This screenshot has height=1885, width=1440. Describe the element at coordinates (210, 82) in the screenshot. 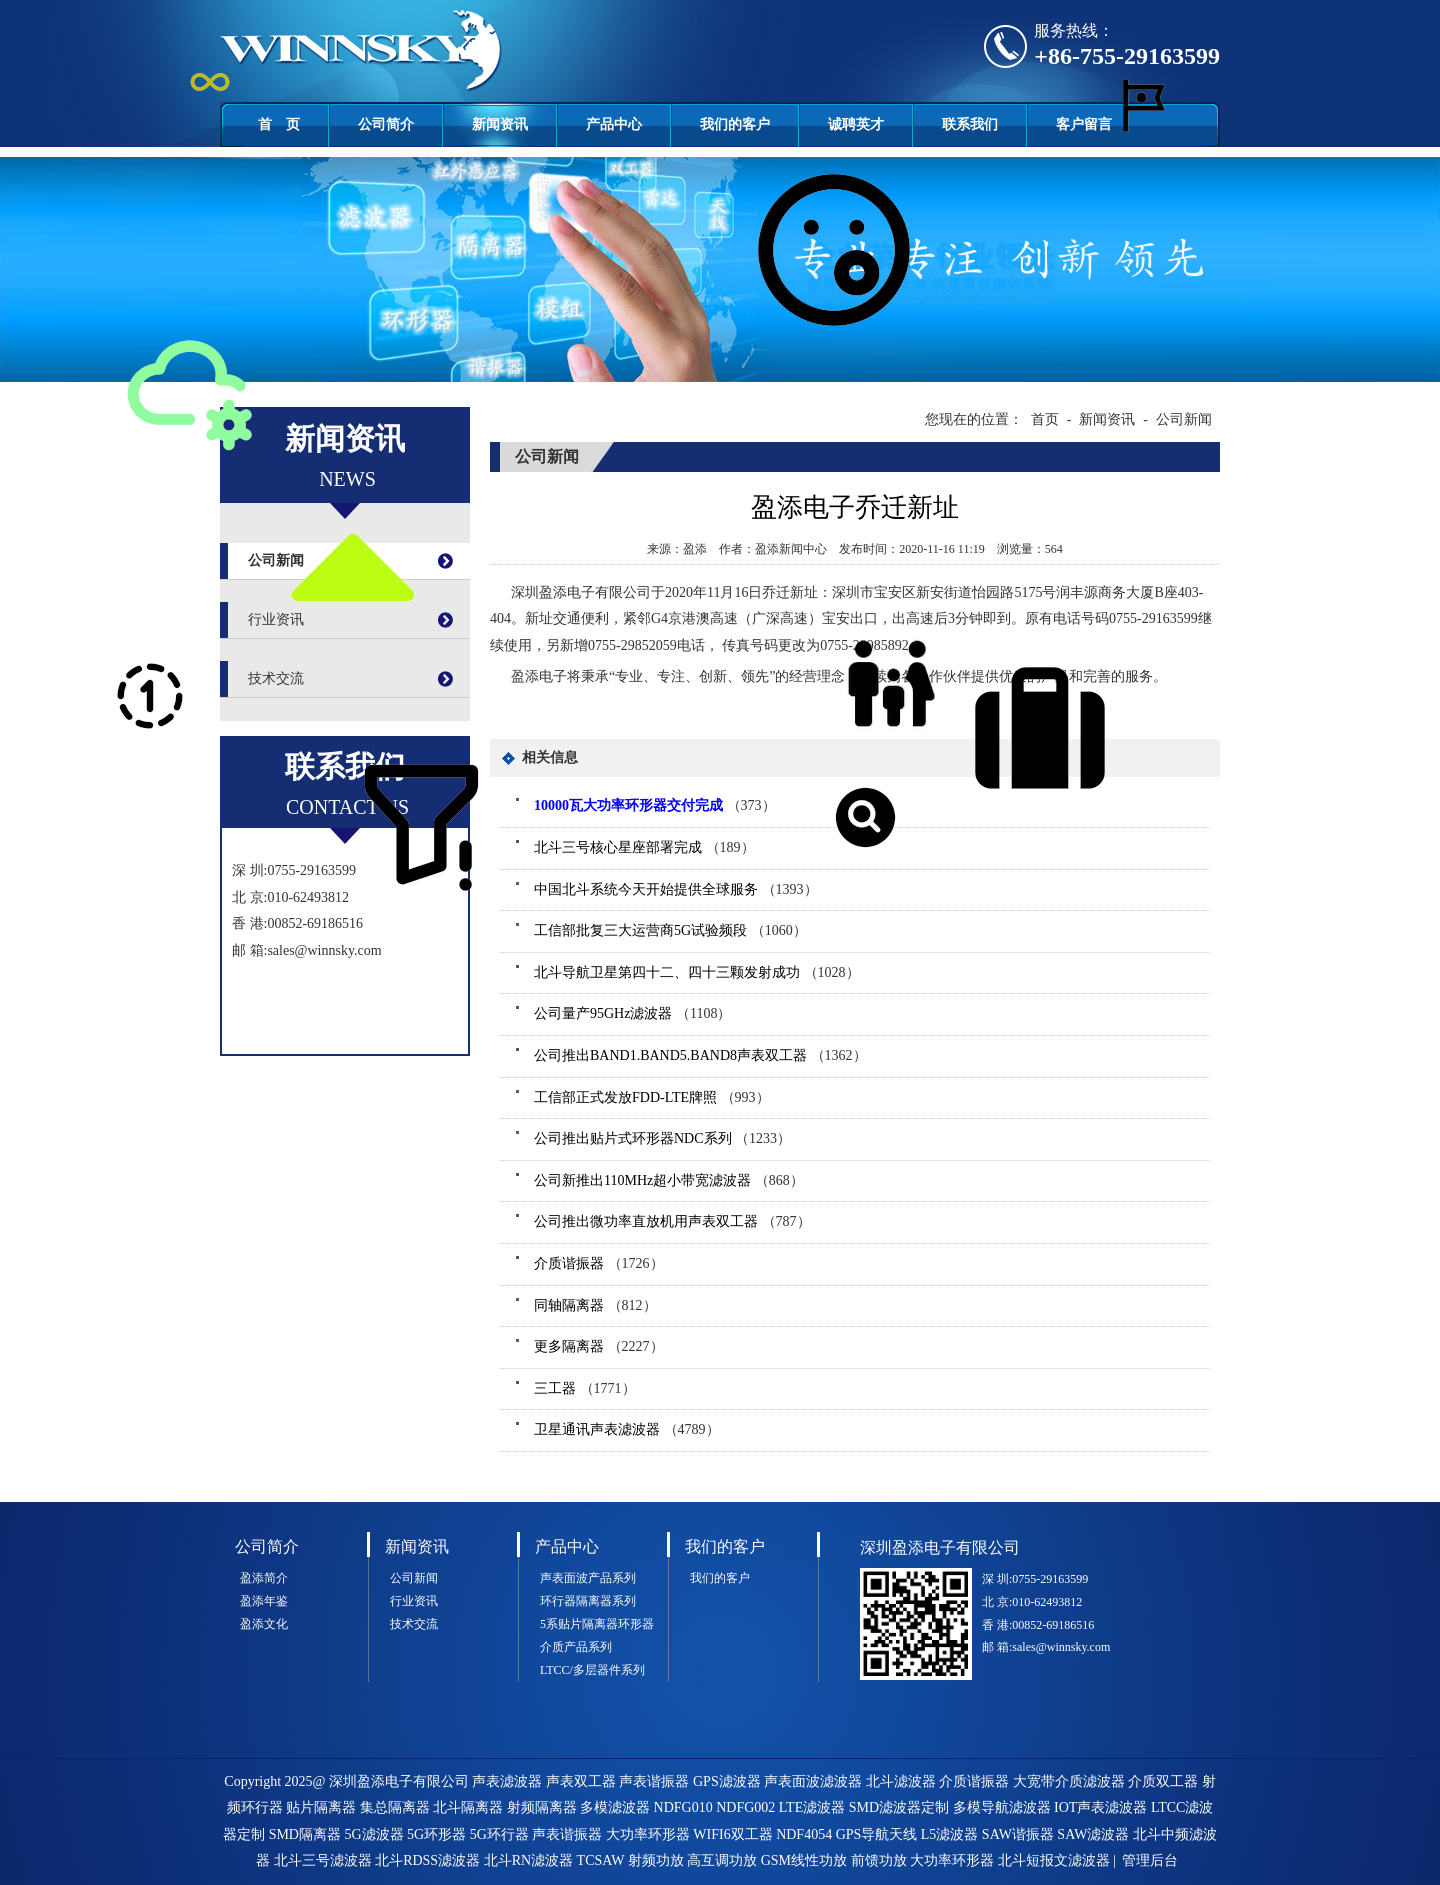

I see `indicates unlimited or infinite content` at that location.